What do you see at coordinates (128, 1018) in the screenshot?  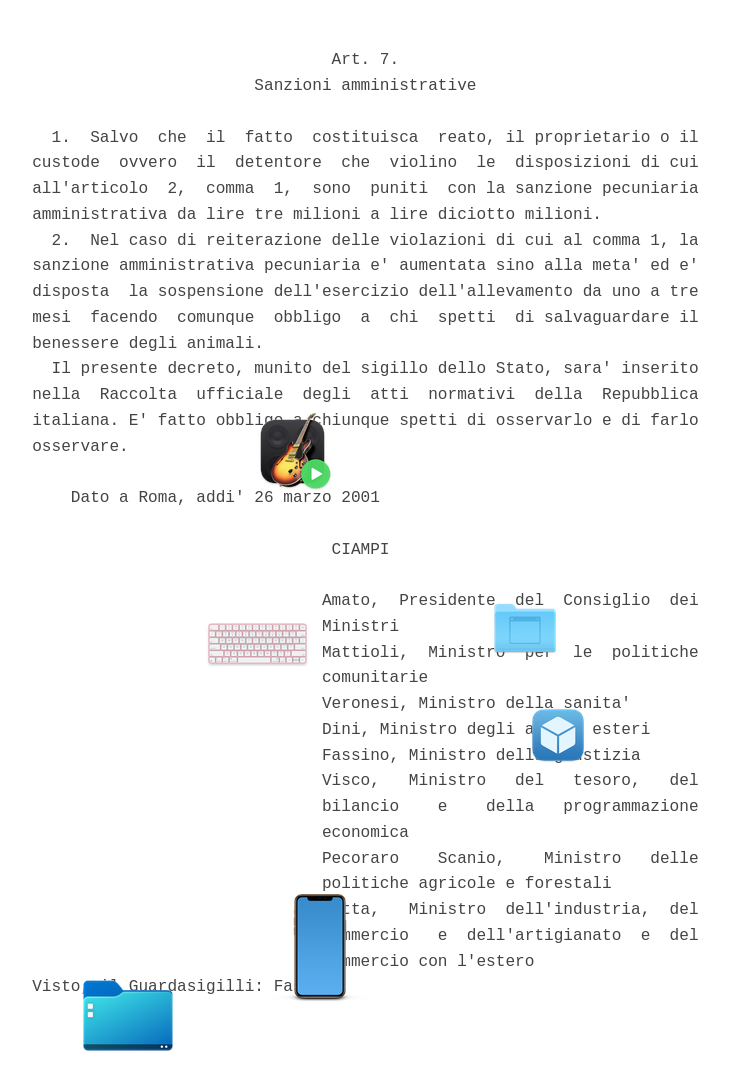 I see `open desktop folder` at bounding box center [128, 1018].